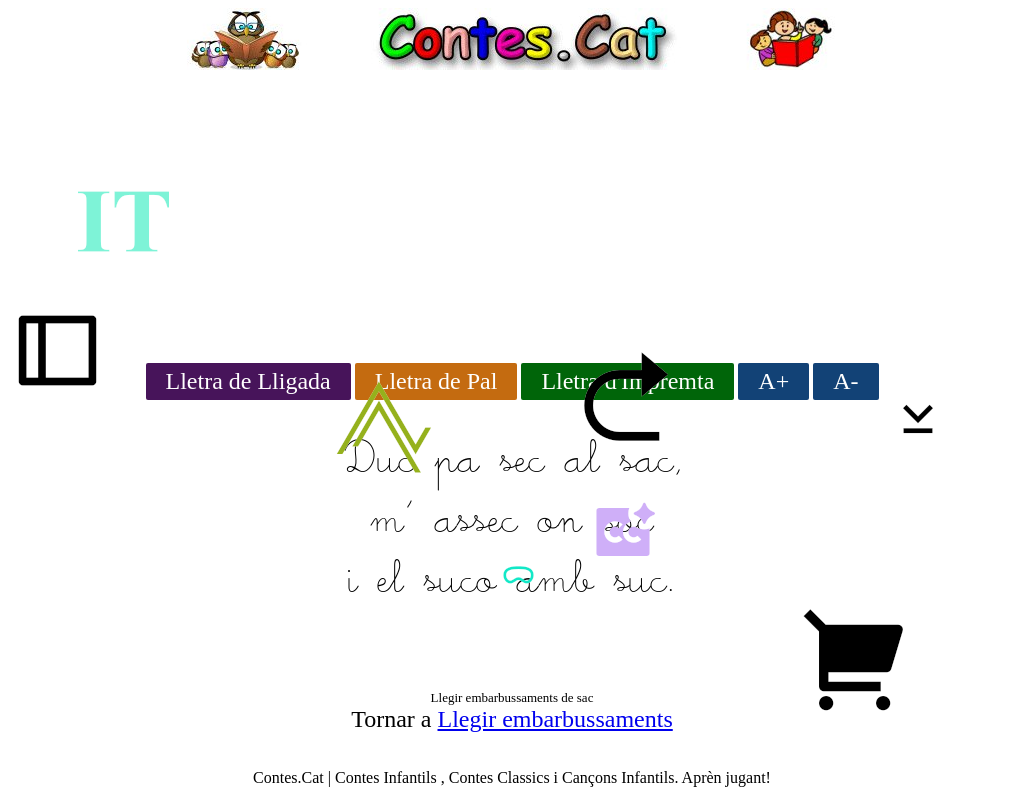 The width and height of the screenshot is (1024, 795). What do you see at coordinates (57, 350) in the screenshot?
I see `switch to left sidebar layout` at bounding box center [57, 350].